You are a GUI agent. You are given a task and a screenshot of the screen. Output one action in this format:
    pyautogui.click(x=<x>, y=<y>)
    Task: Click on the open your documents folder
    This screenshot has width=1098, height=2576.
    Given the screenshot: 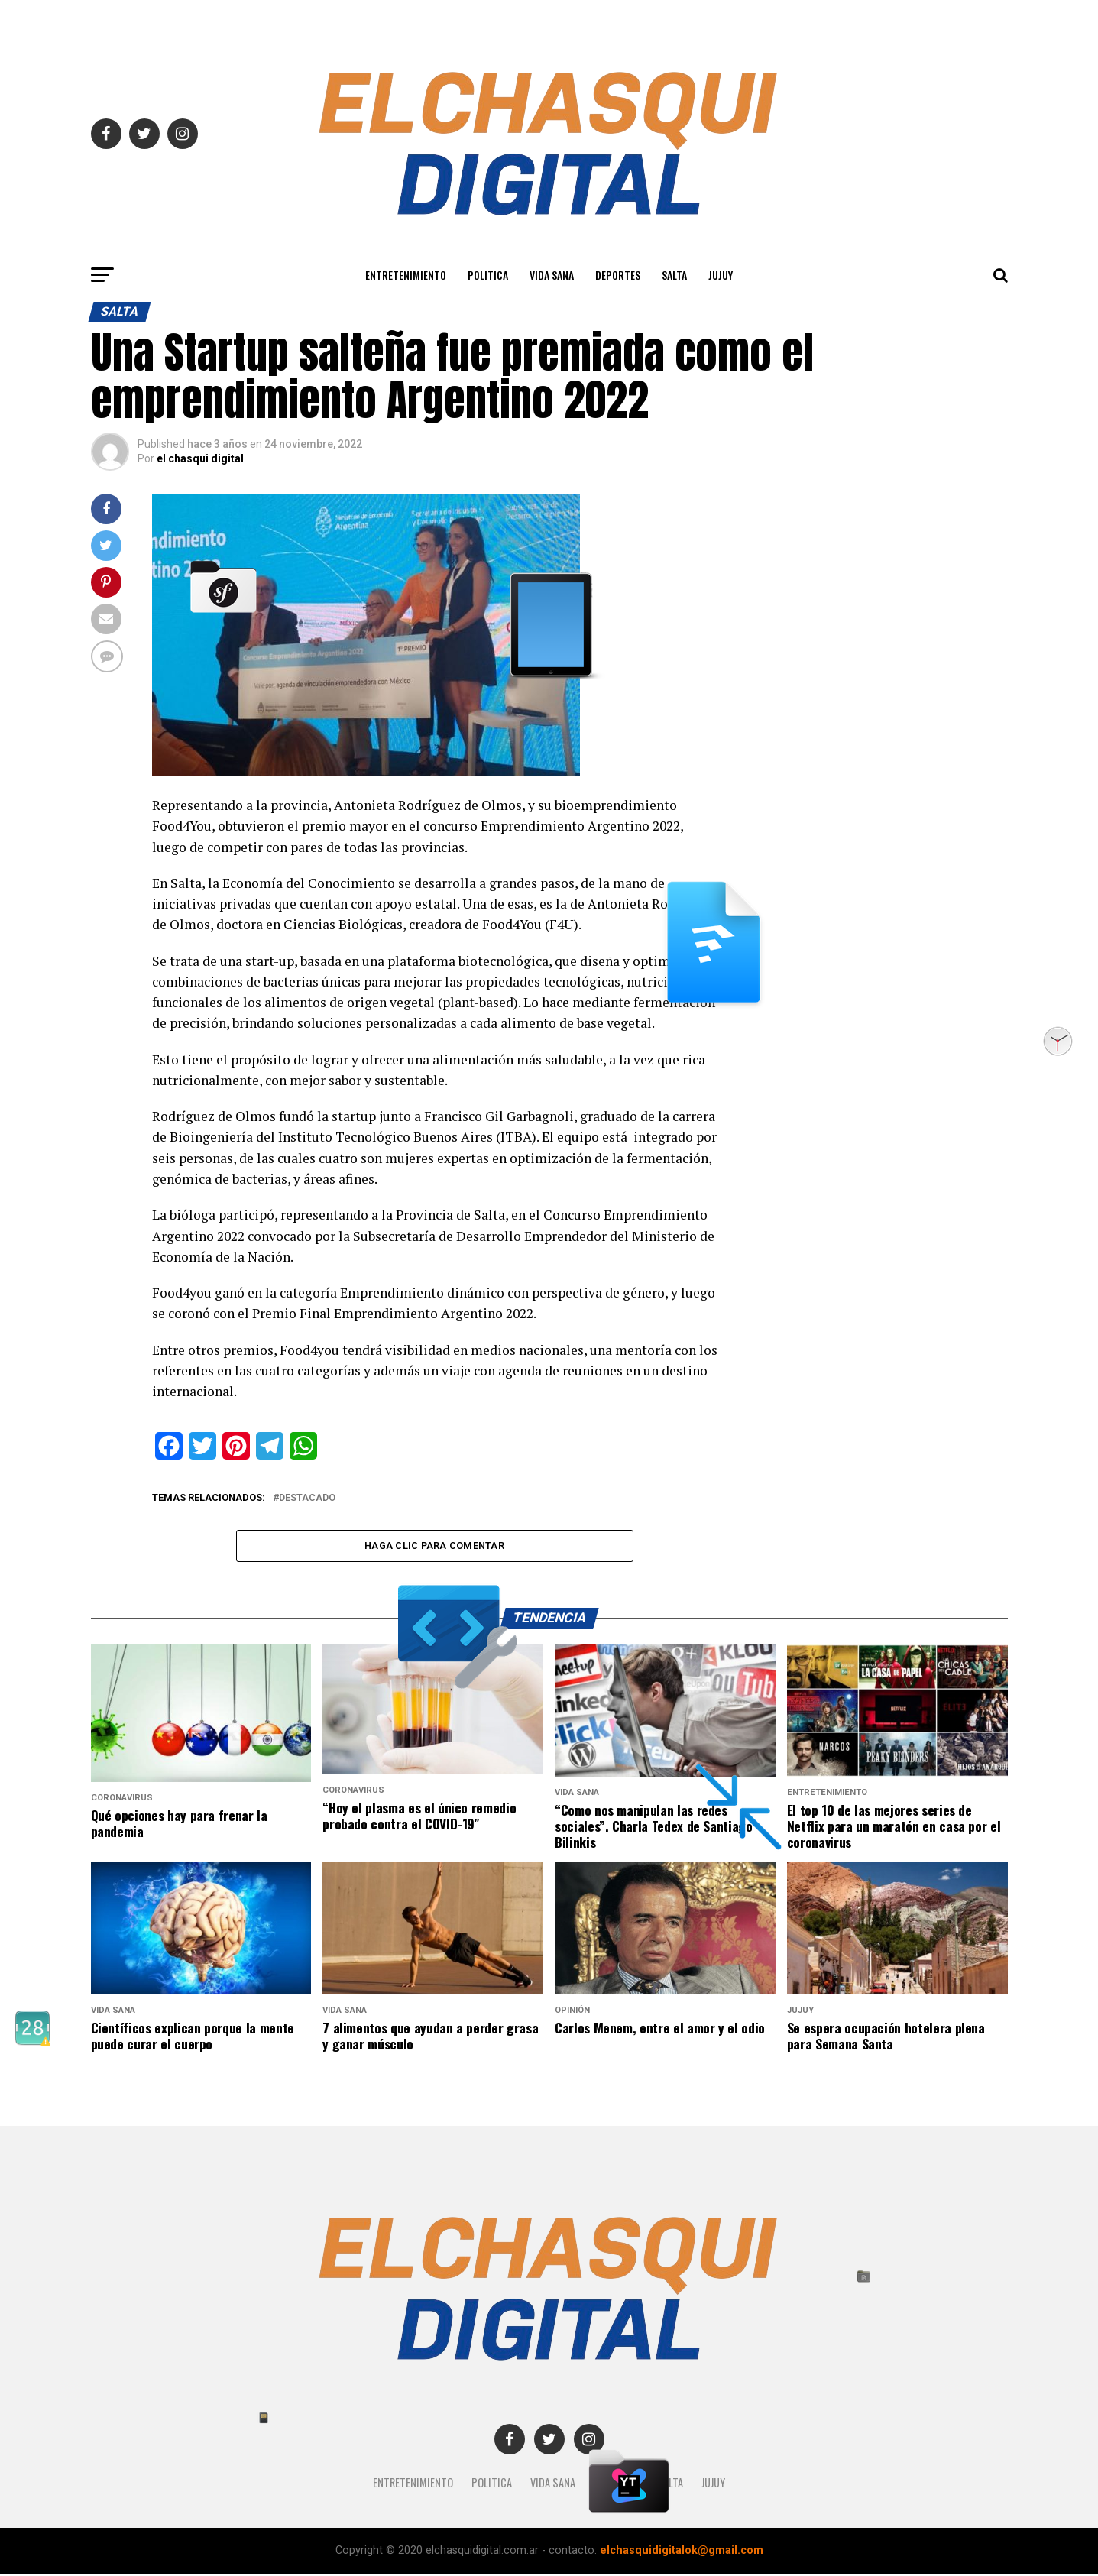 What is the action you would take?
    pyautogui.click(x=863, y=2276)
    